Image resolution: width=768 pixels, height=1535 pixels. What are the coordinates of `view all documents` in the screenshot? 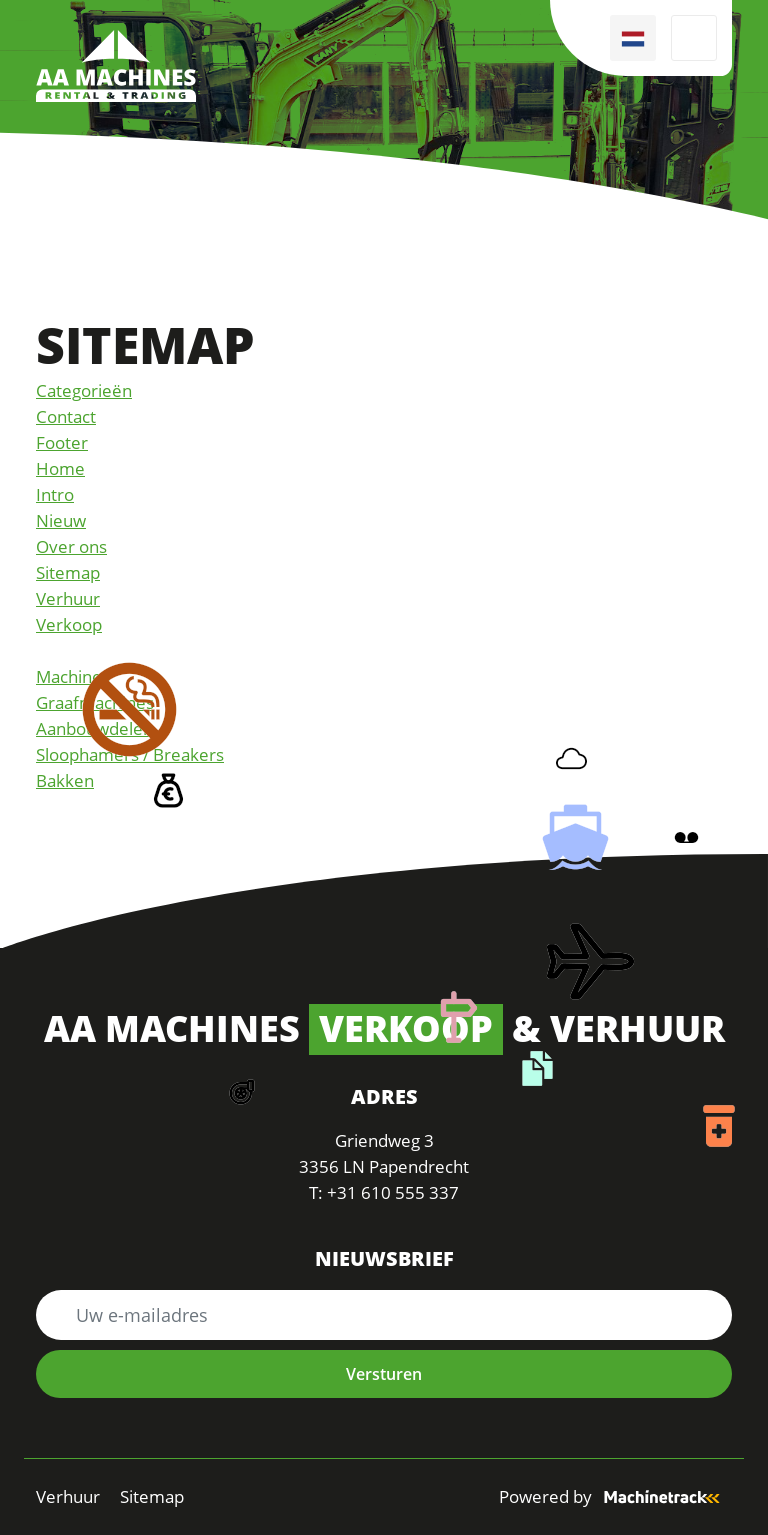 It's located at (537, 1068).